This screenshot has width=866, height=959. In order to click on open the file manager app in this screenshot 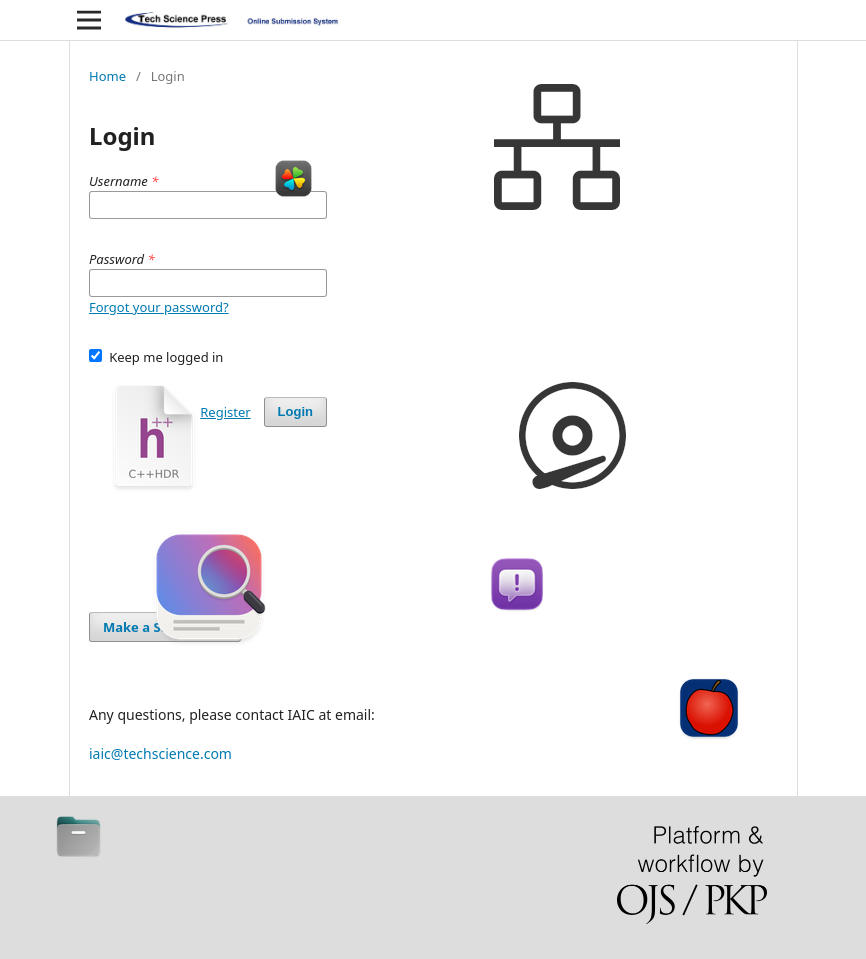, I will do `click(78, 836)`.